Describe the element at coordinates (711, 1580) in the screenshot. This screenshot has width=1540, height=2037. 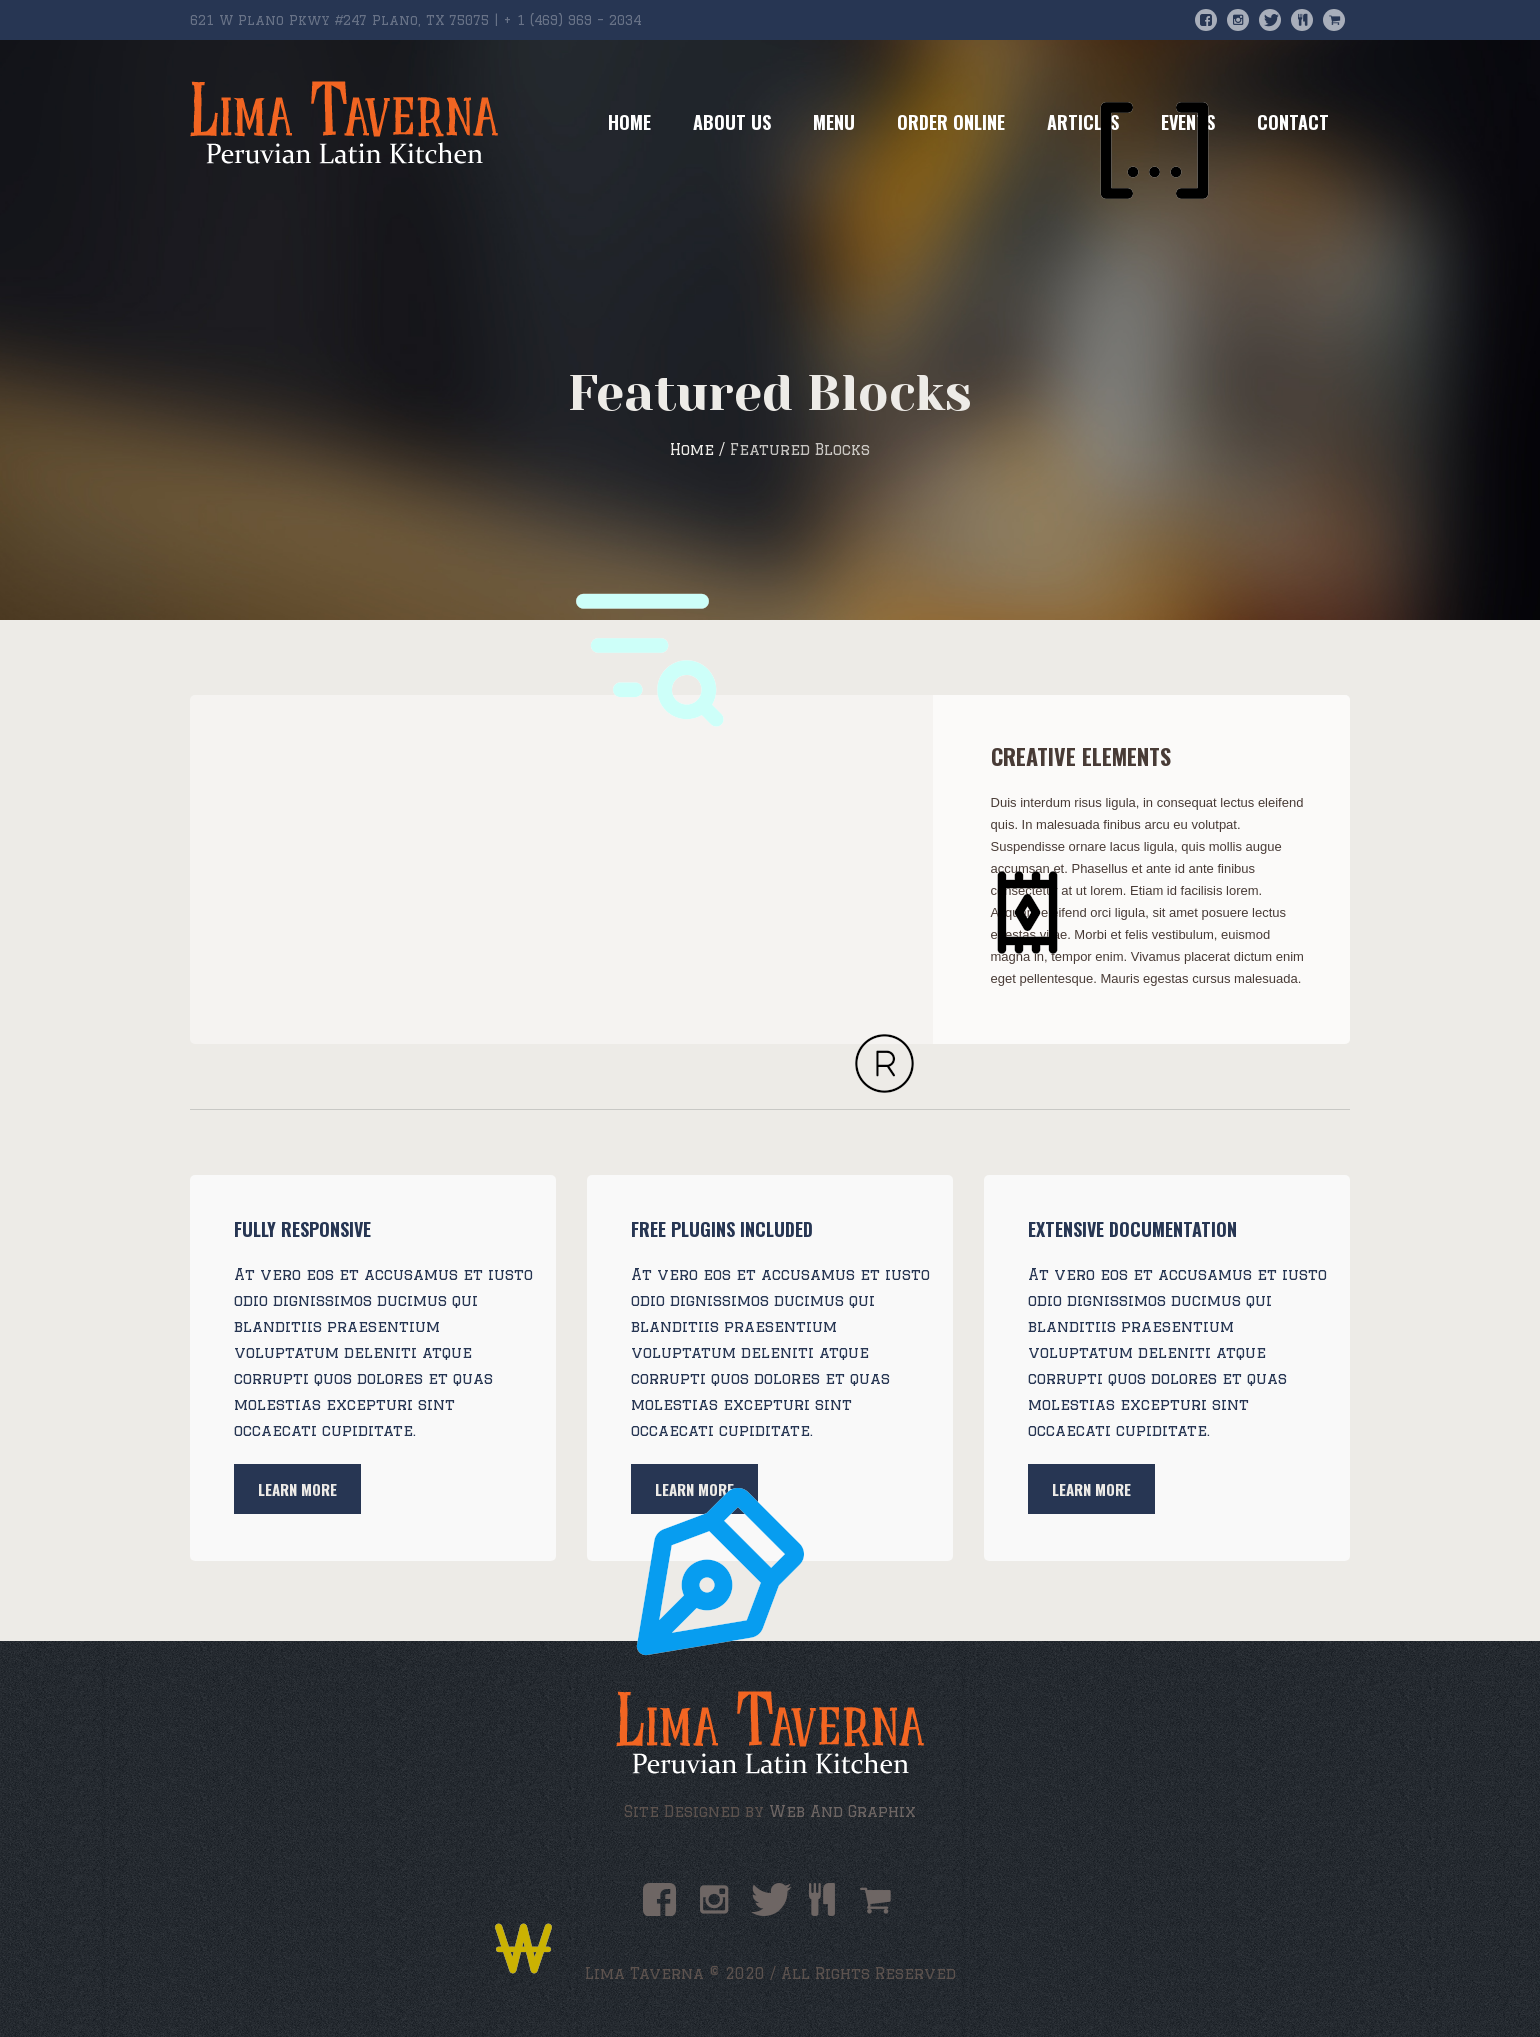
I see `access drawing or illustration tools` at that location.